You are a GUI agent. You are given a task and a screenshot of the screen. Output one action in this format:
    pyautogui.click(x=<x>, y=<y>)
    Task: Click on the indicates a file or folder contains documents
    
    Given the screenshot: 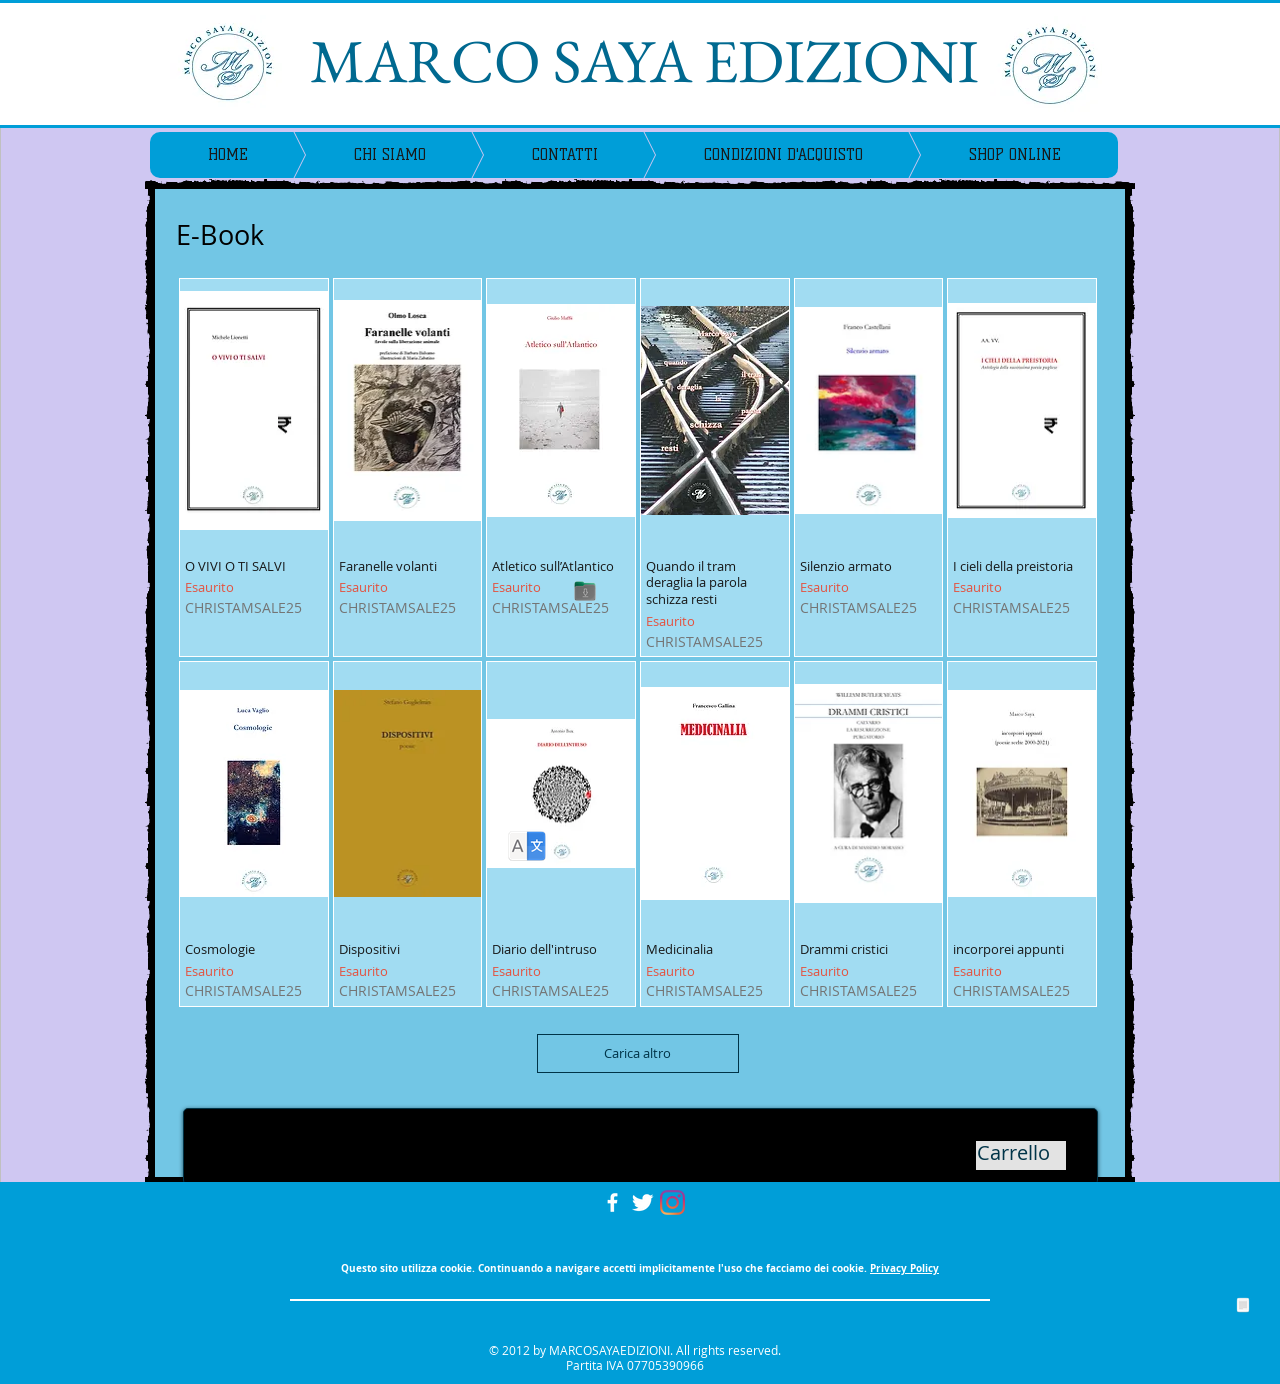 What is the action you would take?
    pyautogui.click(x=1243, y=1305)
    